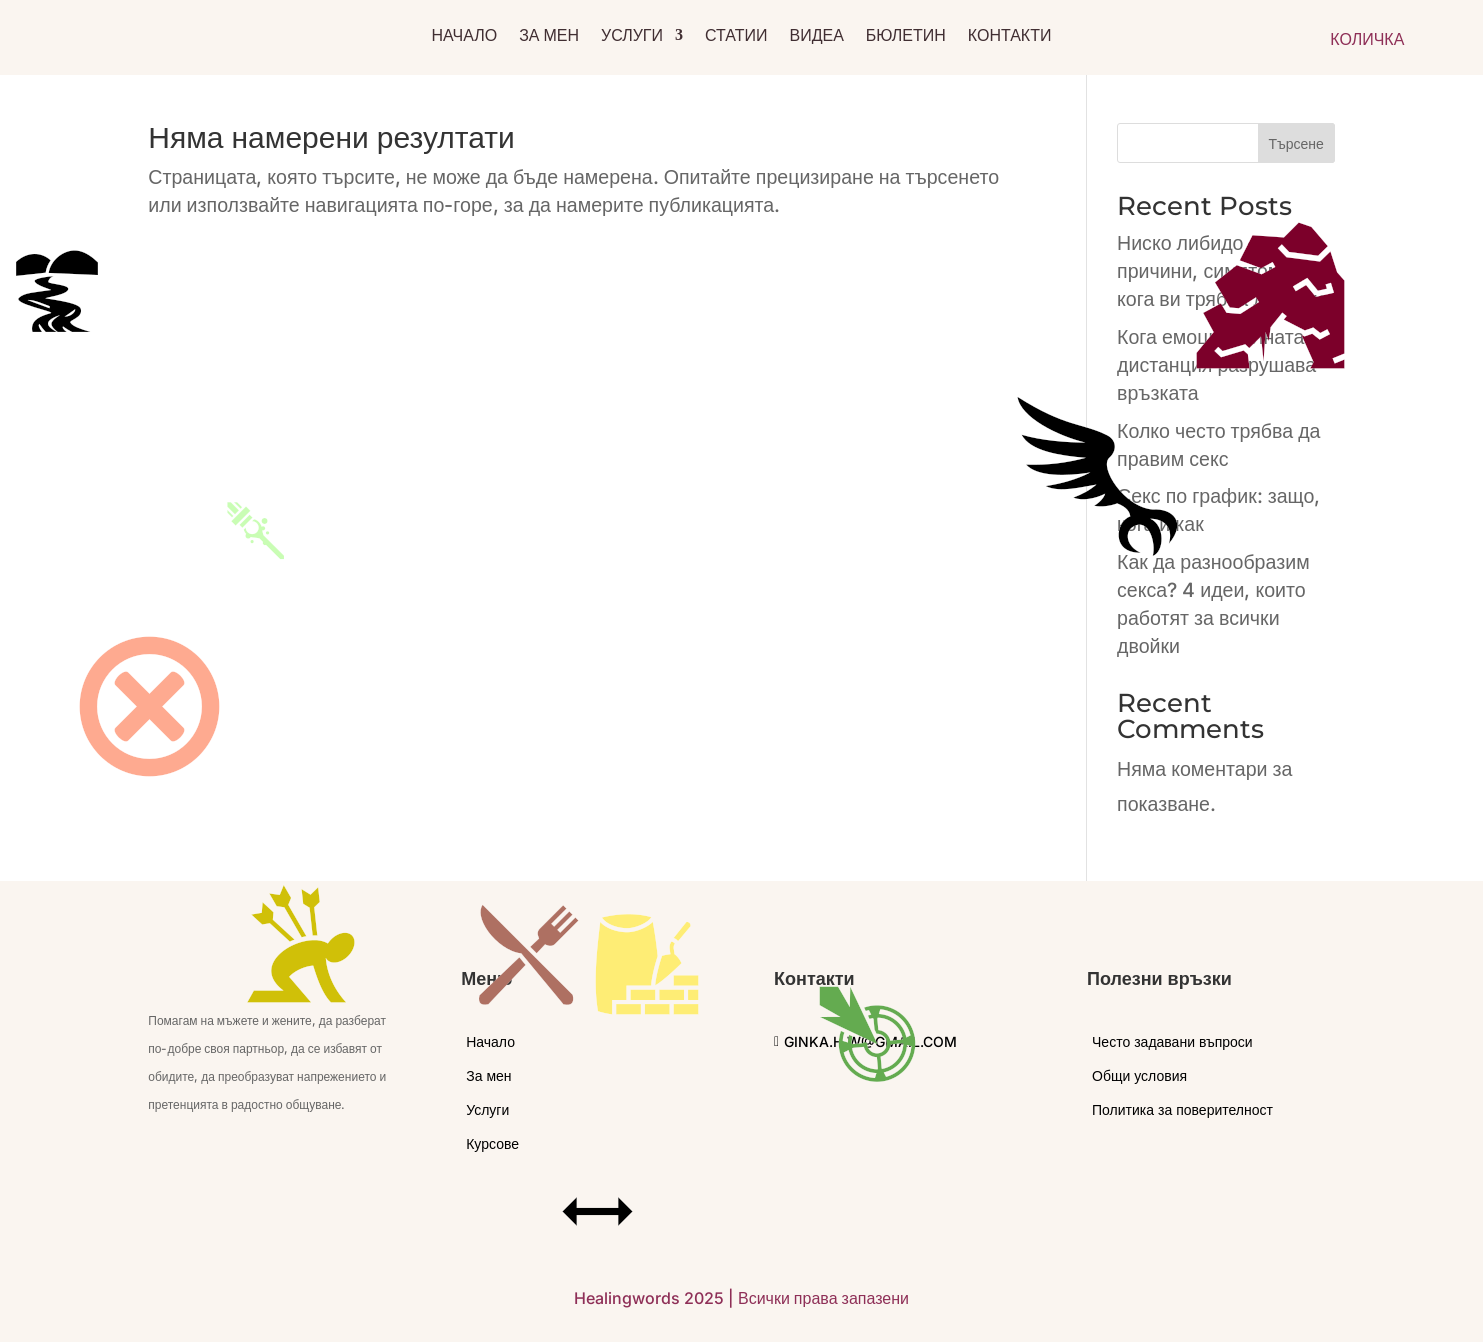 This screenshot has width=1483, height=1342. Describe the element at coordinates (255, 530) in the screenshot. I see `fire laser weapon or special attack` at that location.